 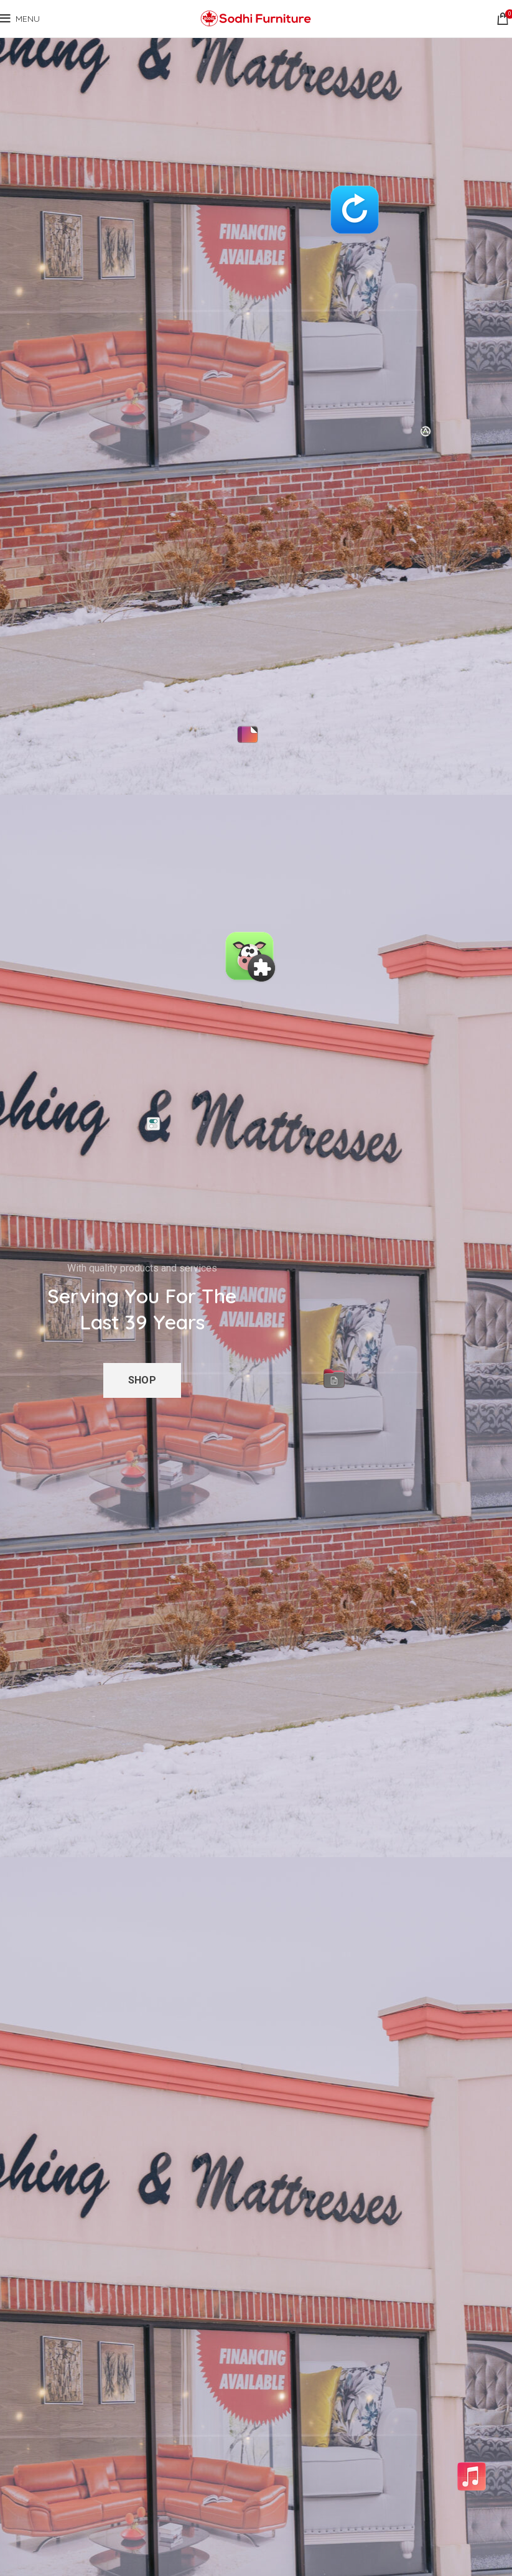 What do you see at coordinates (153, 1123) in the screenshot?
I see `open system settings or preferences` at bounding box center [153, 1123].